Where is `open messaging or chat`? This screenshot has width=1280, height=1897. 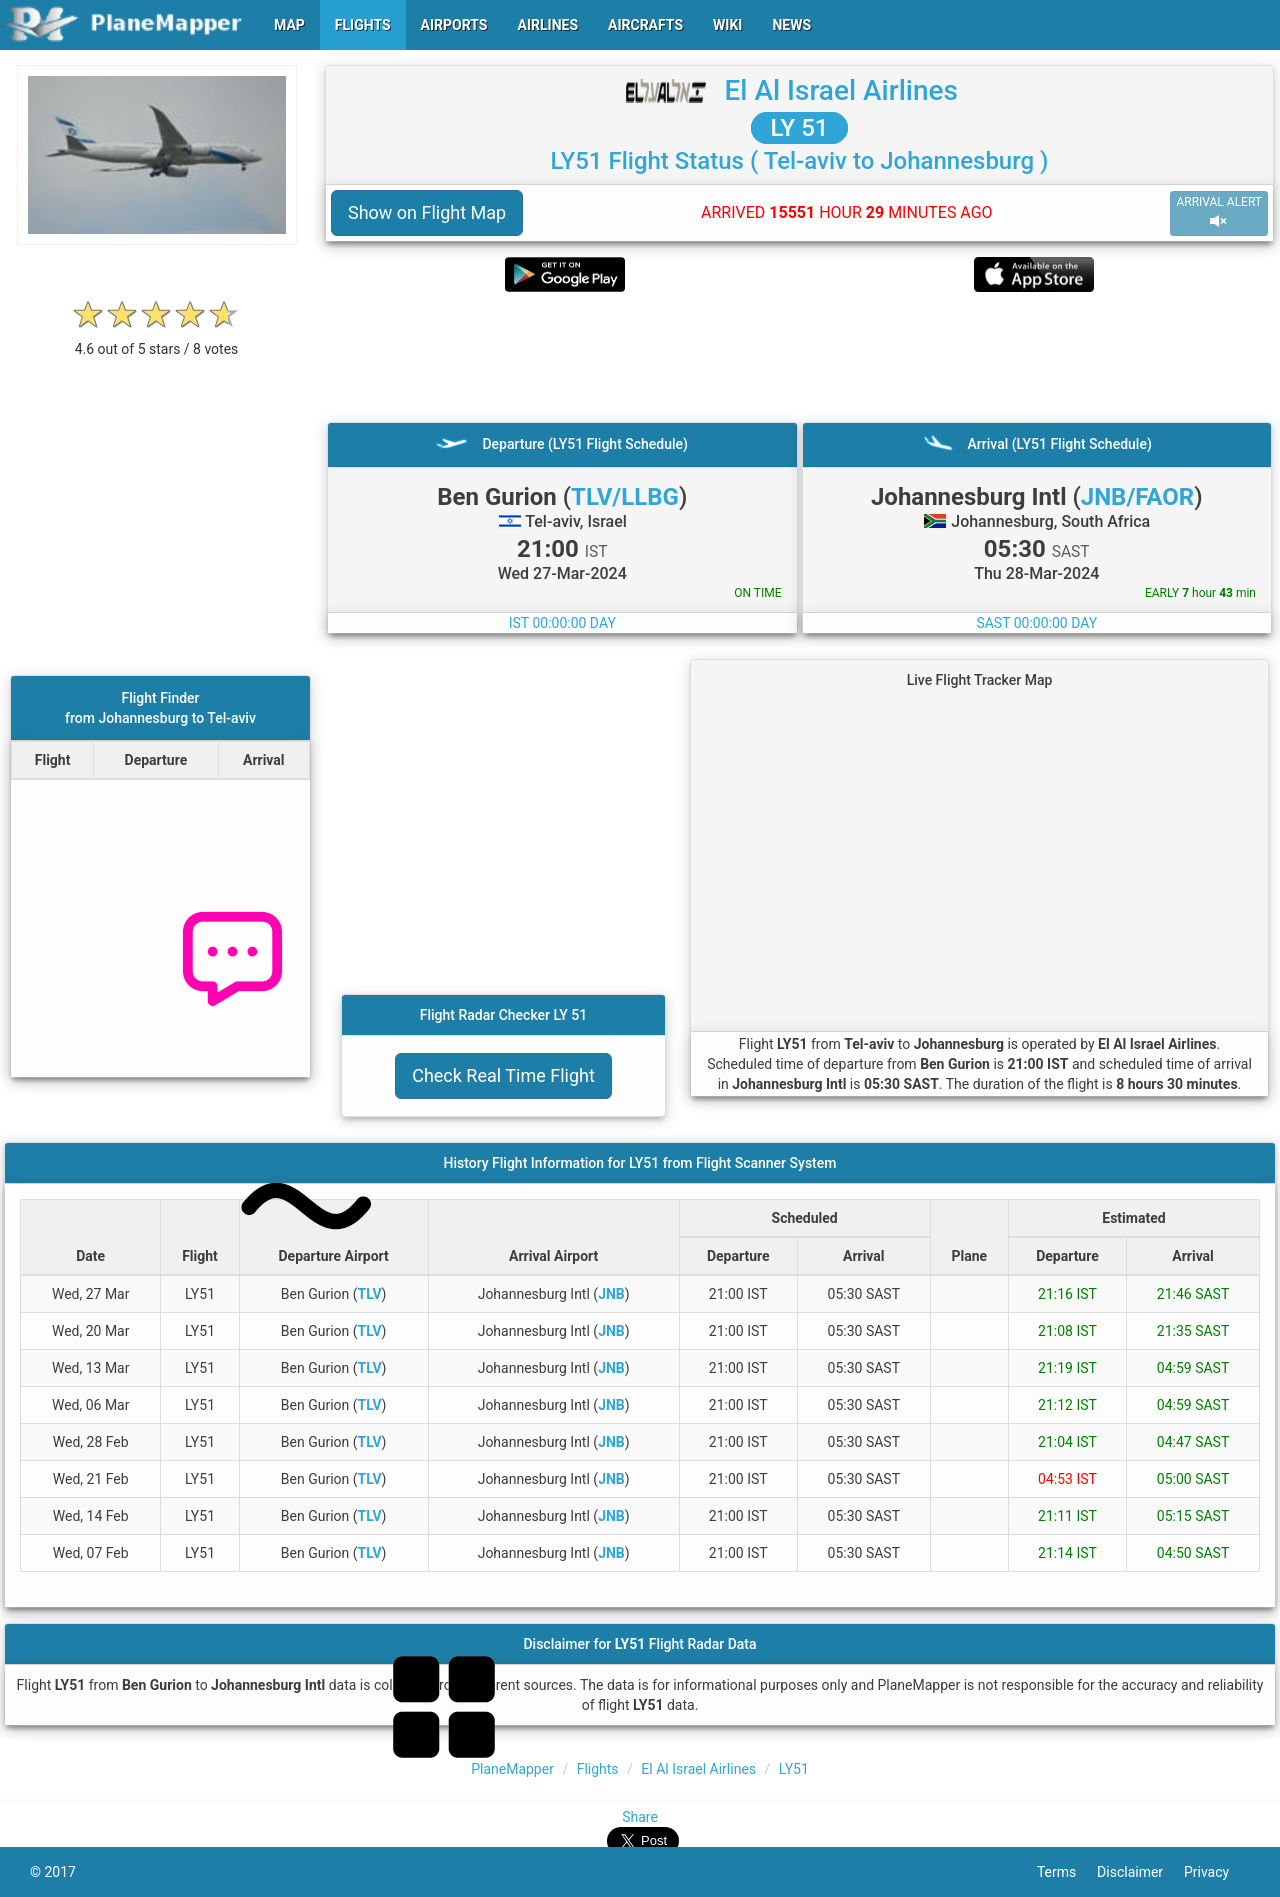 open messaging or chat is located at coordinates (232, 956).